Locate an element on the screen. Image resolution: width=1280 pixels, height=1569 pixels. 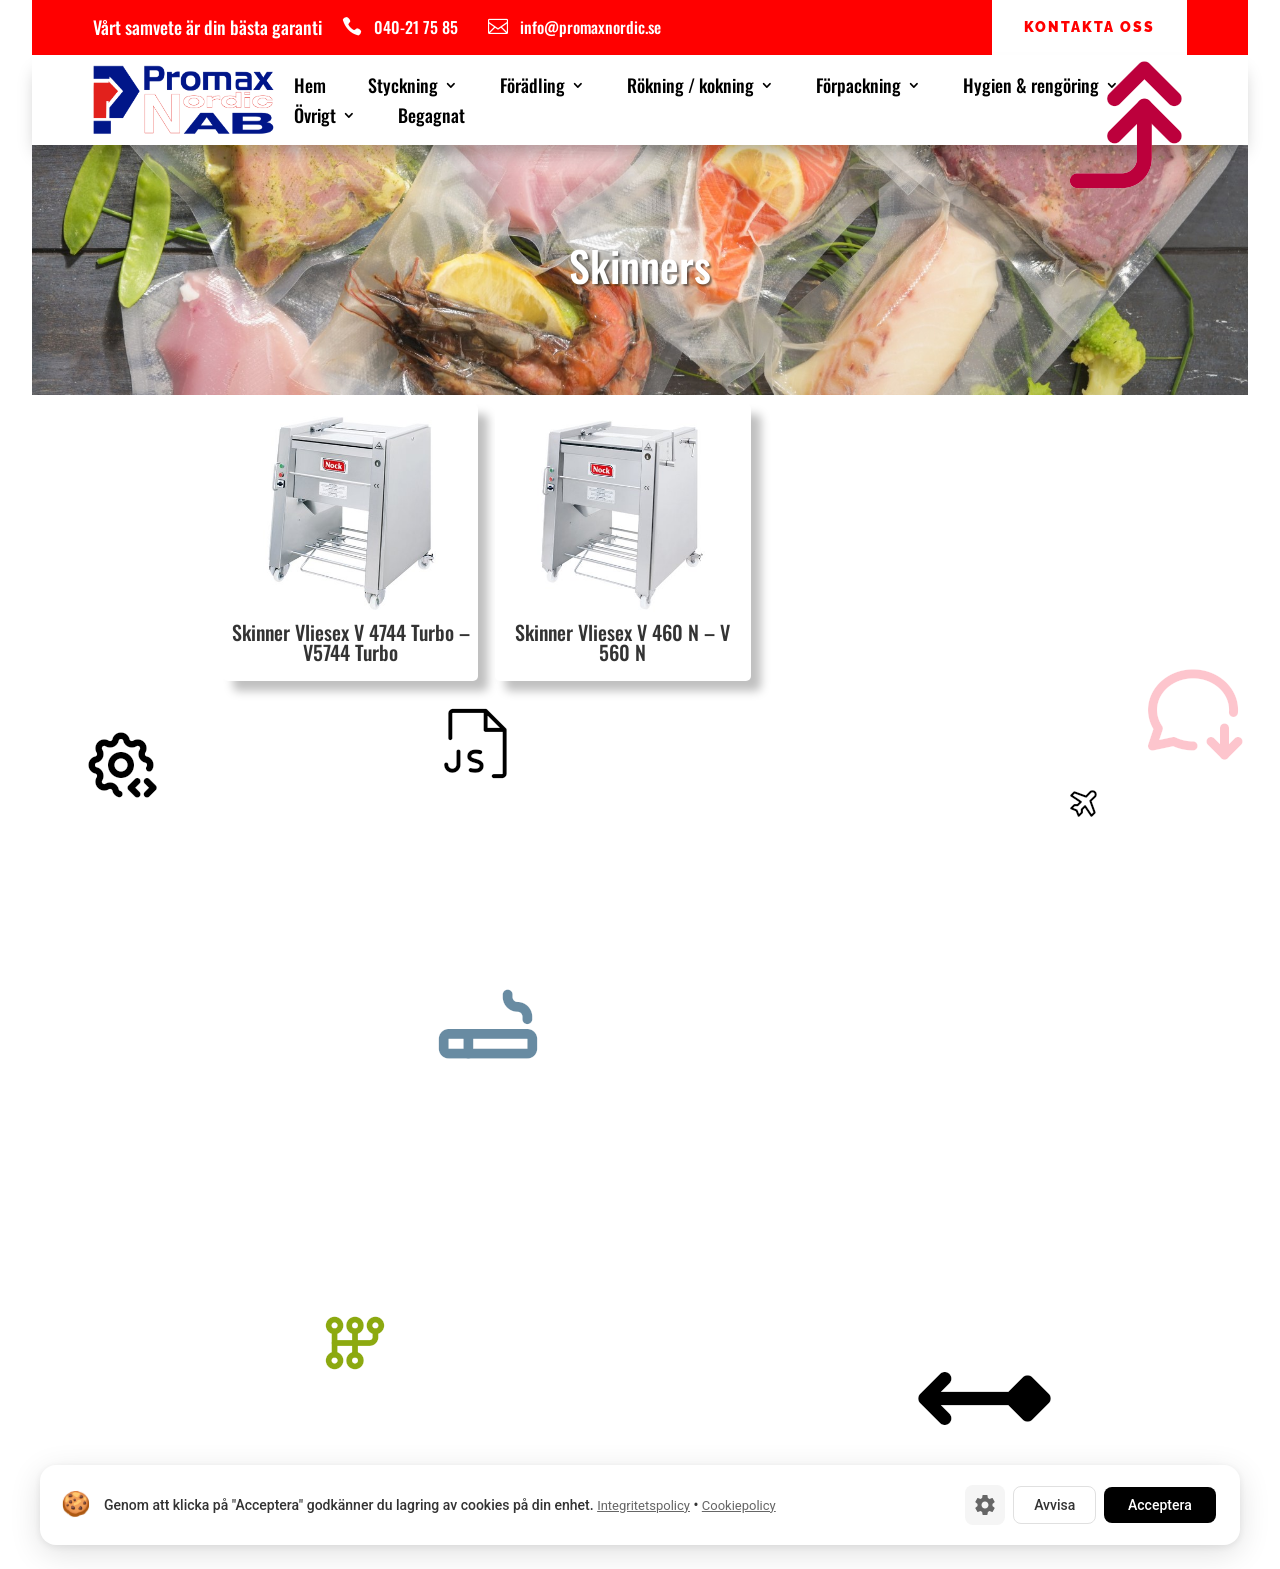
access developer or code settings is located at coordinates (121, 765).